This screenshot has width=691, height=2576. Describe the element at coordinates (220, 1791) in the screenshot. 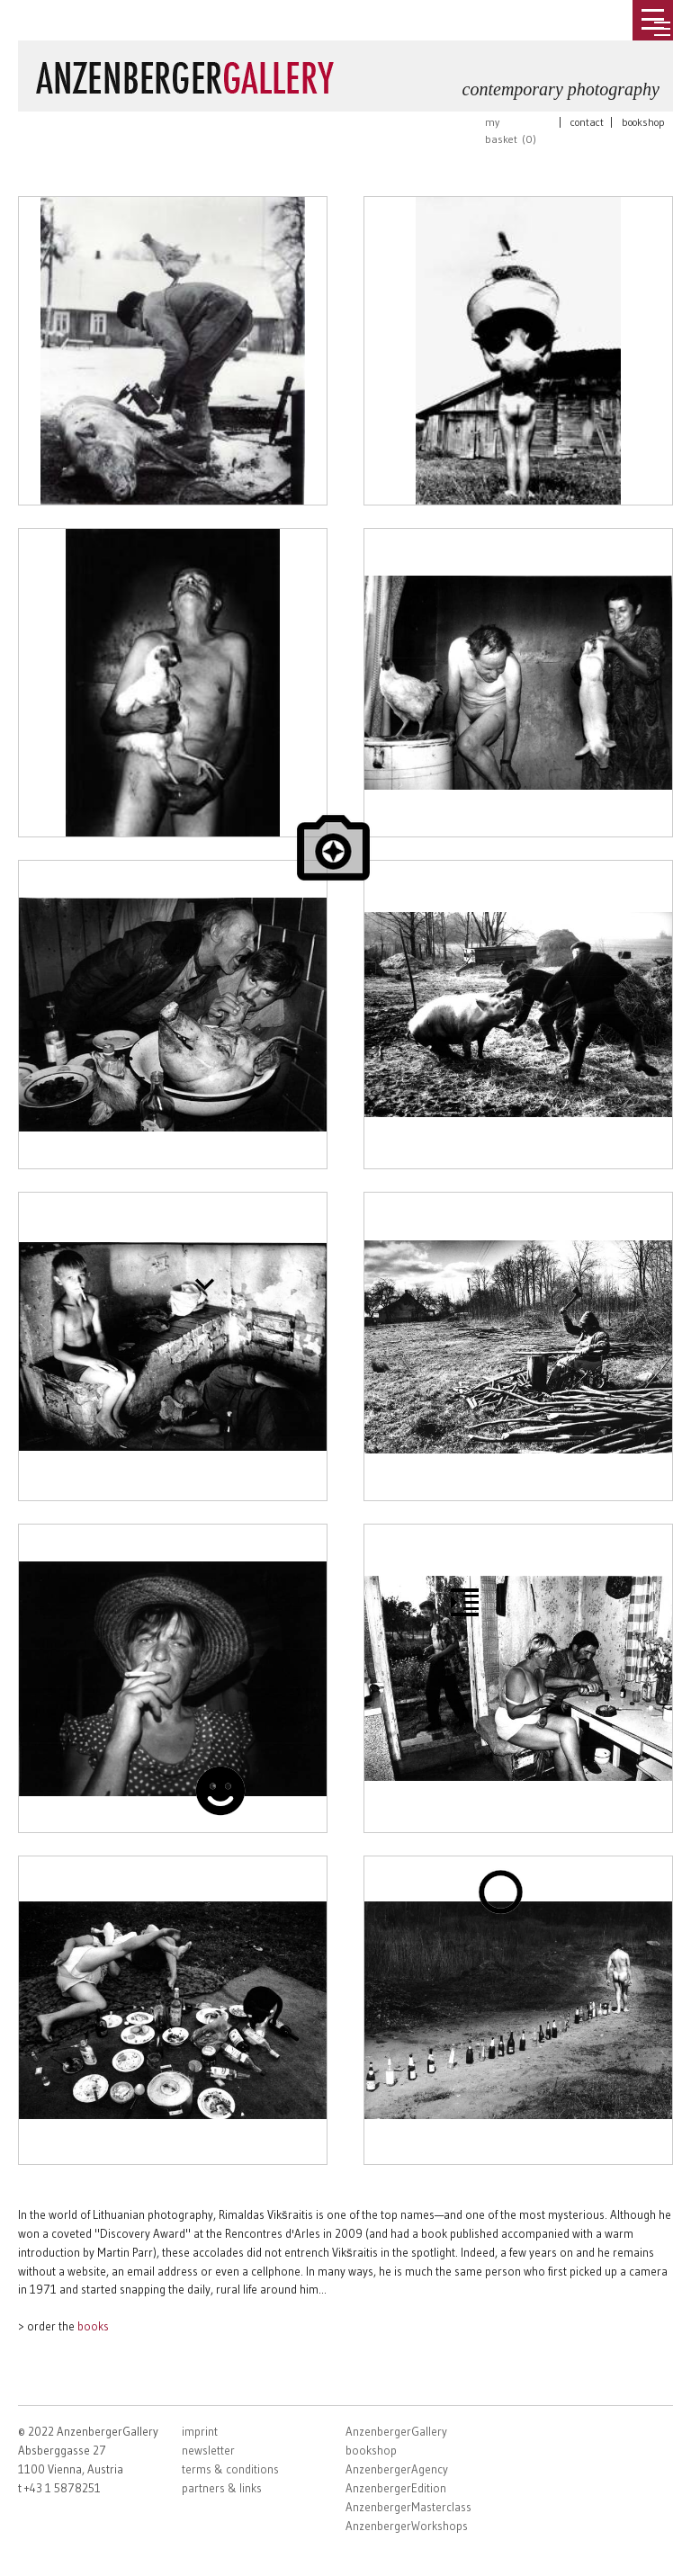

I see `add an emoji or reaction` at that location.